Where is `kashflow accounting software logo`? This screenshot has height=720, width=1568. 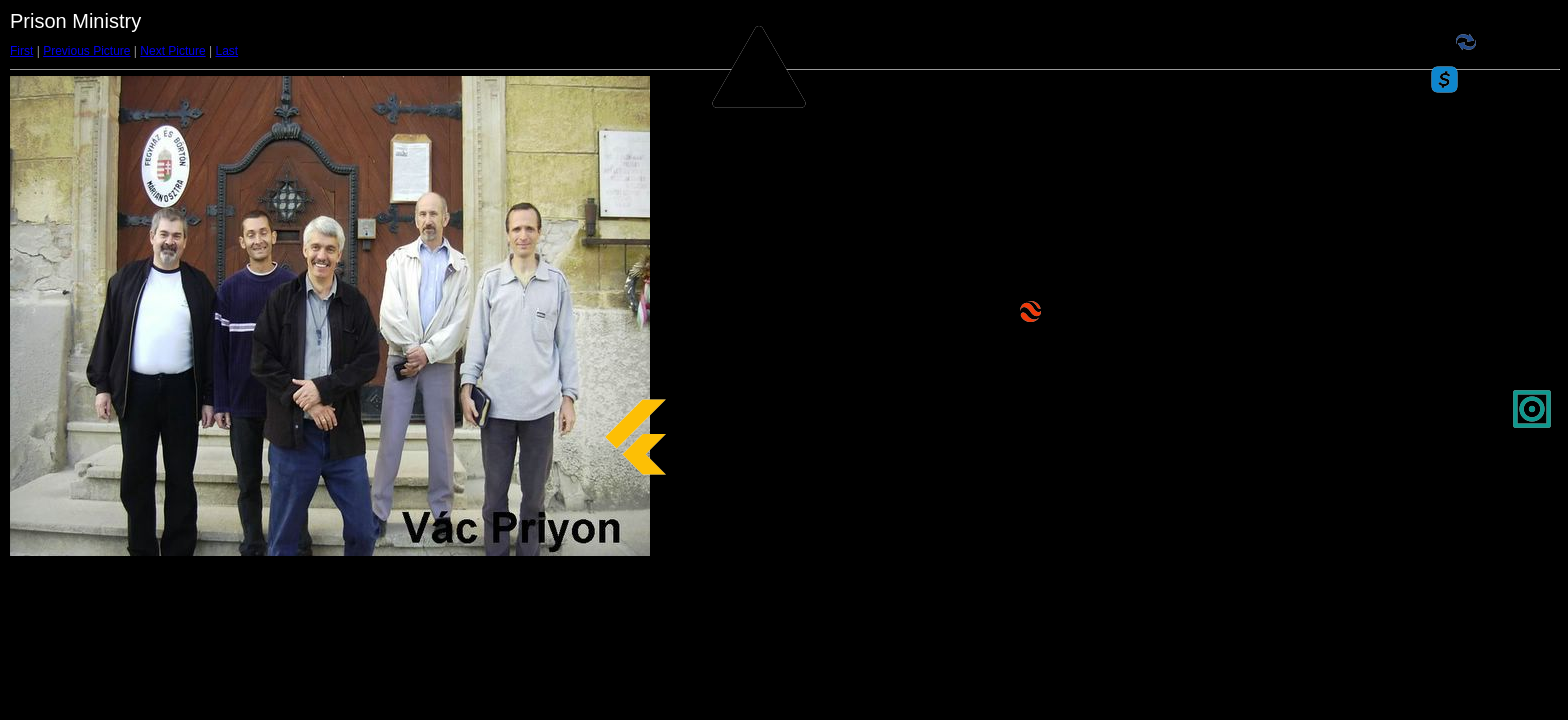
kashflow accounting software logo is located at coordinates (1466, 42).